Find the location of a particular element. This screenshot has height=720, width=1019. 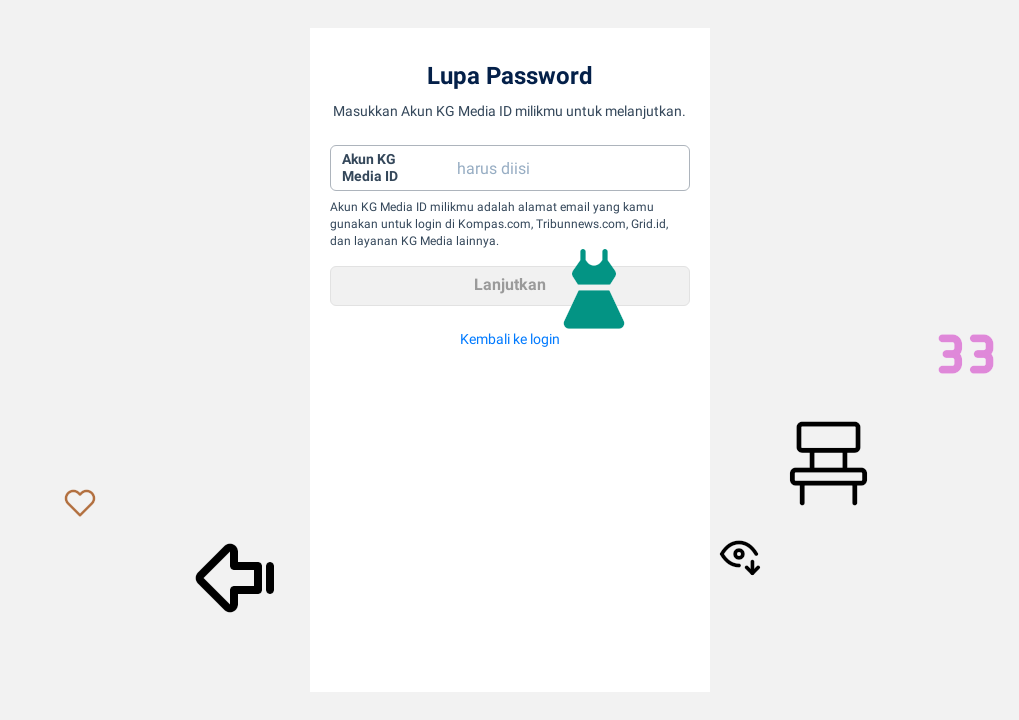

select seating or furniture options is located at coordinates (828, 463).